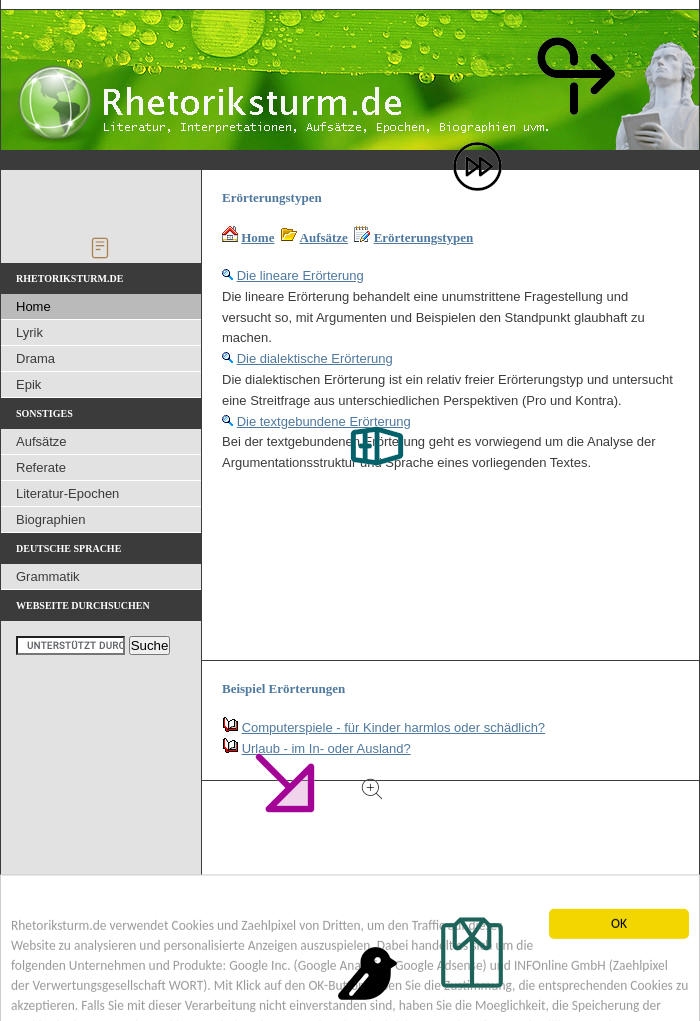  I want to click on redo or repeat the last action, so click(574, 74).